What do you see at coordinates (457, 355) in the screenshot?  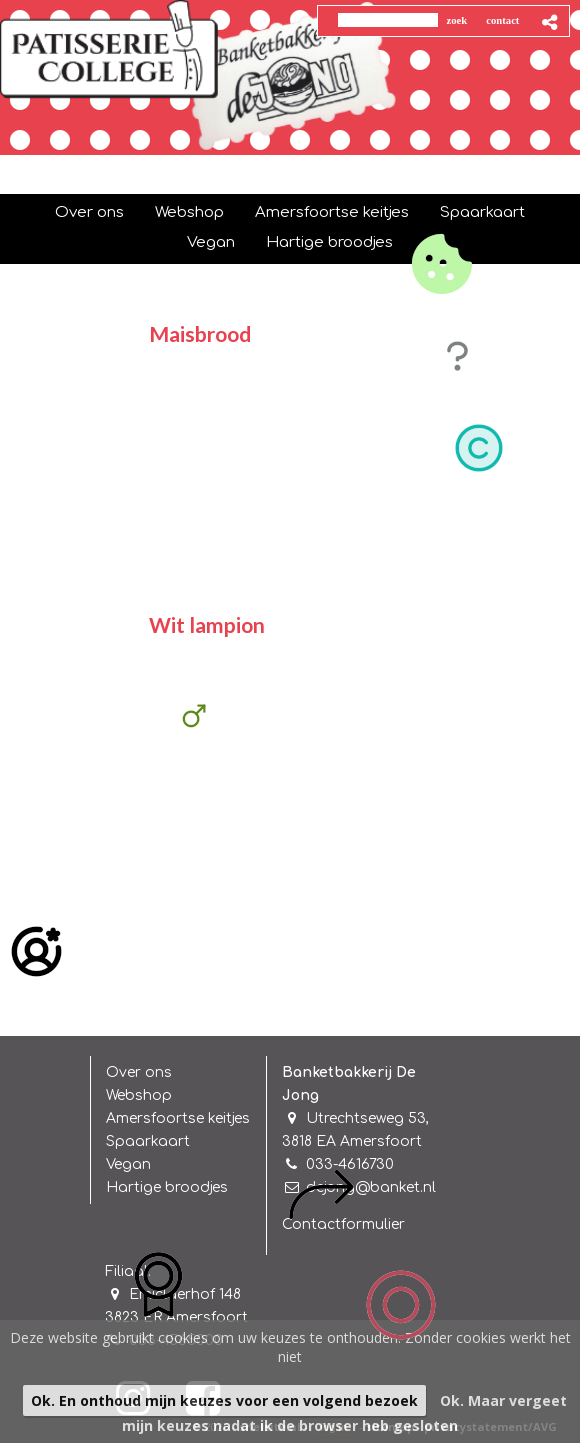 I see `access help or support` at bounding box center [457, 355].